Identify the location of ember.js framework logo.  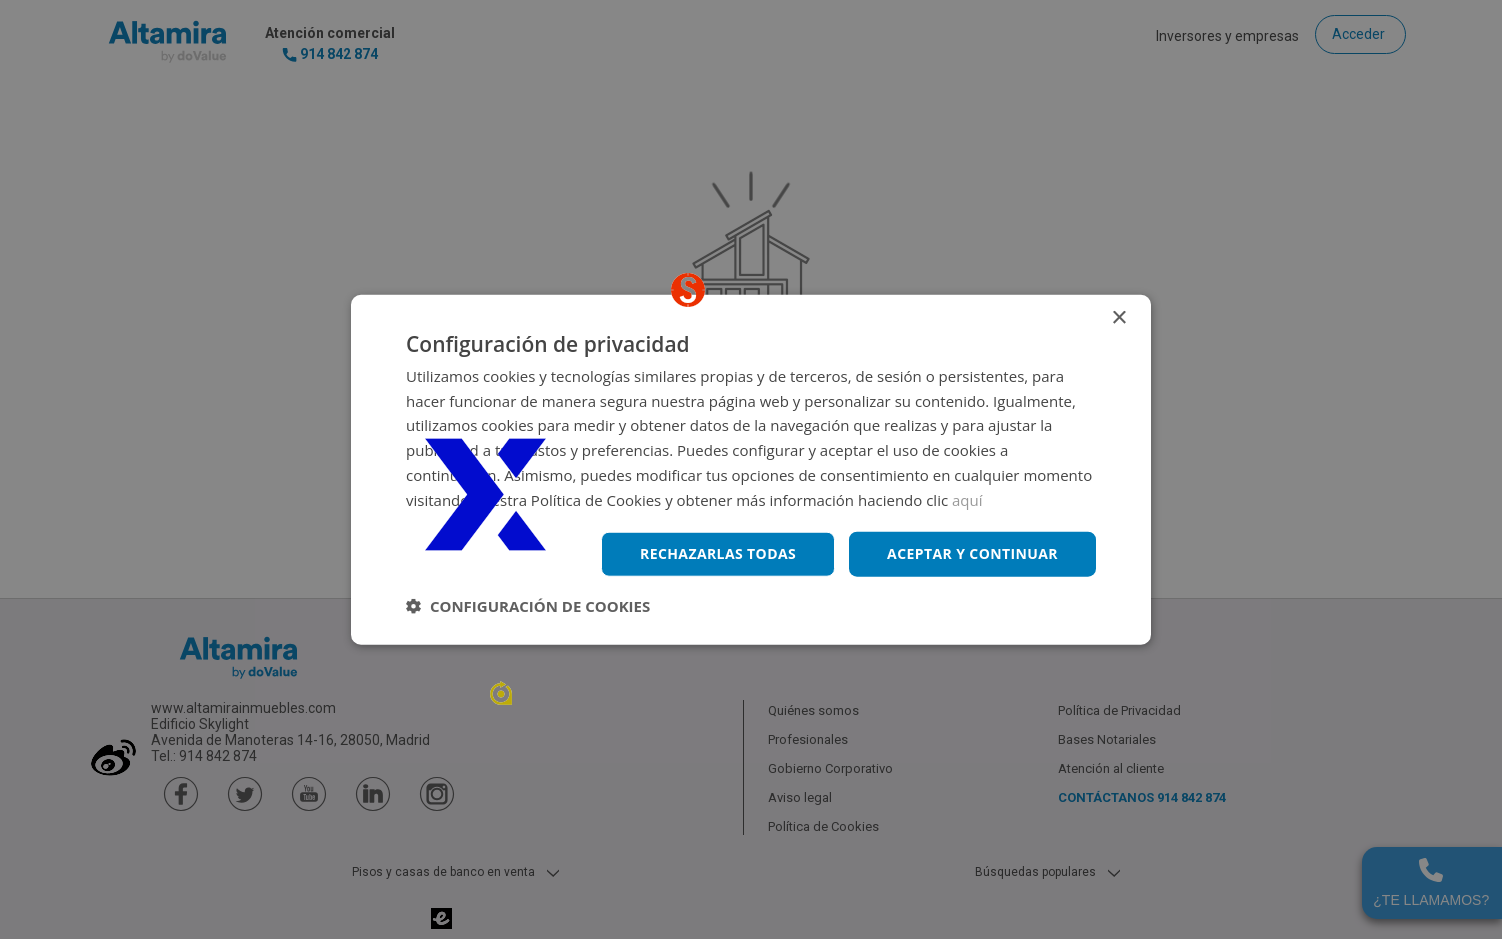
(441, 918).